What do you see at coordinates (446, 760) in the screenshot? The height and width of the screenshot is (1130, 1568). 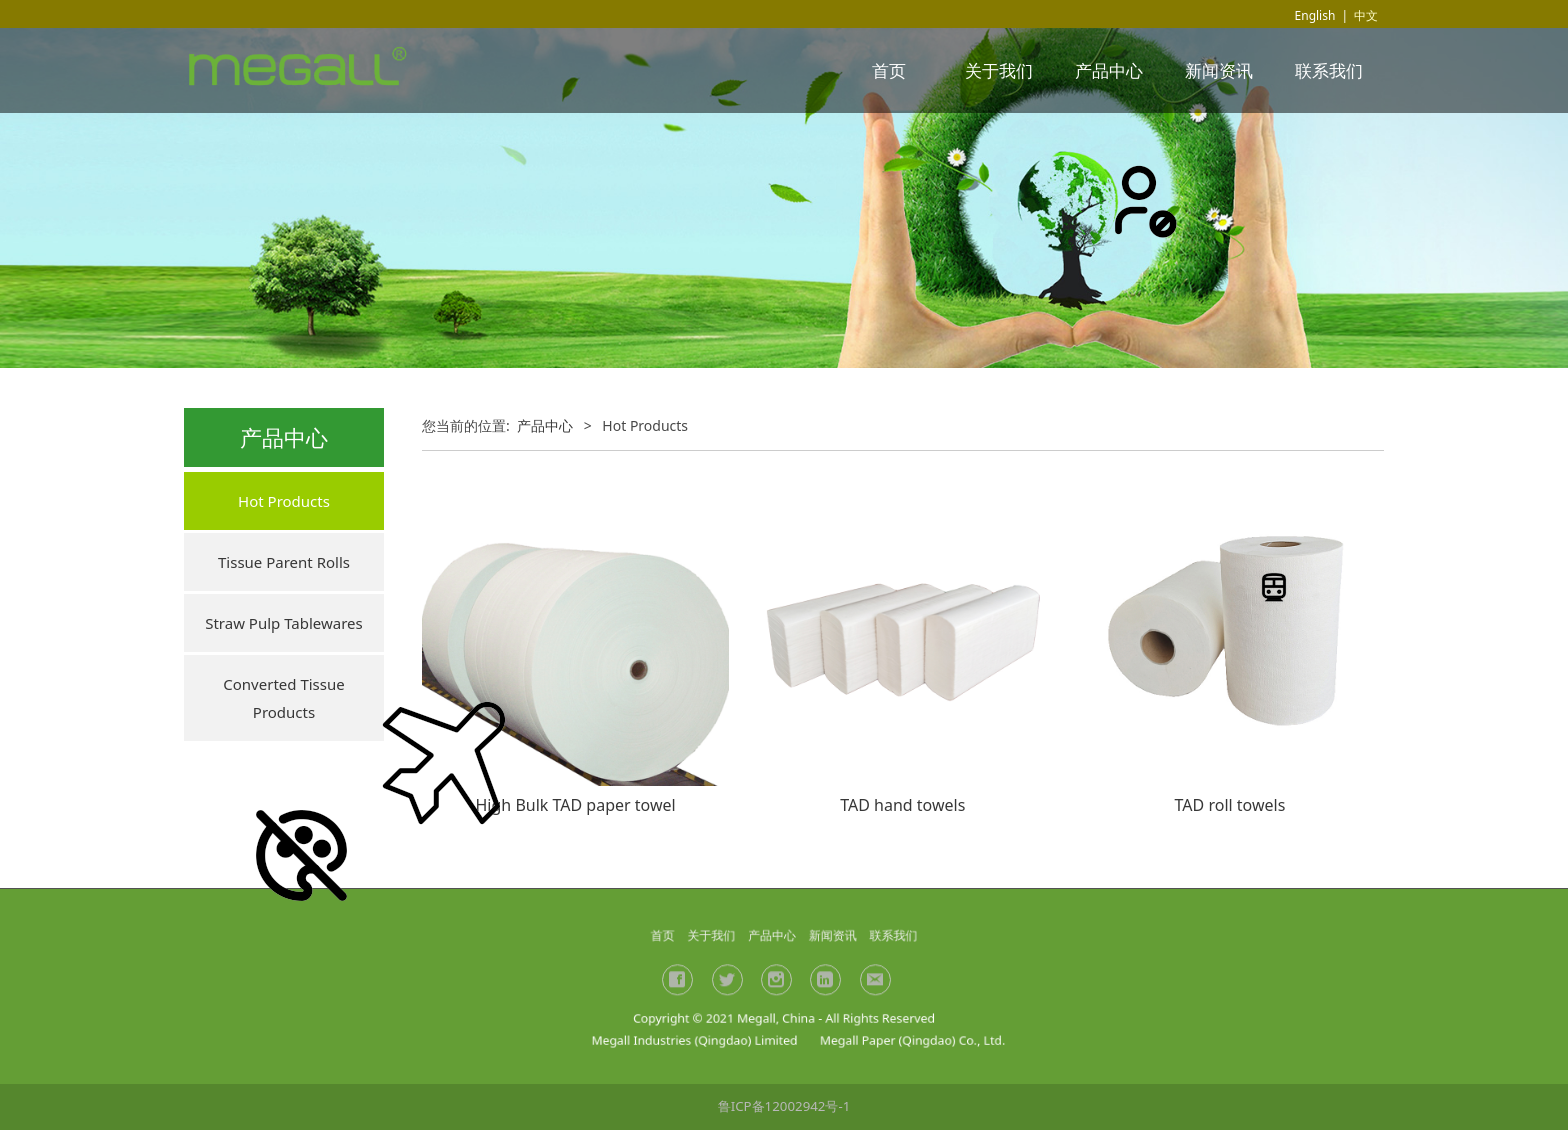 I see `enable airplane mode` at bounding box center [446, 760].